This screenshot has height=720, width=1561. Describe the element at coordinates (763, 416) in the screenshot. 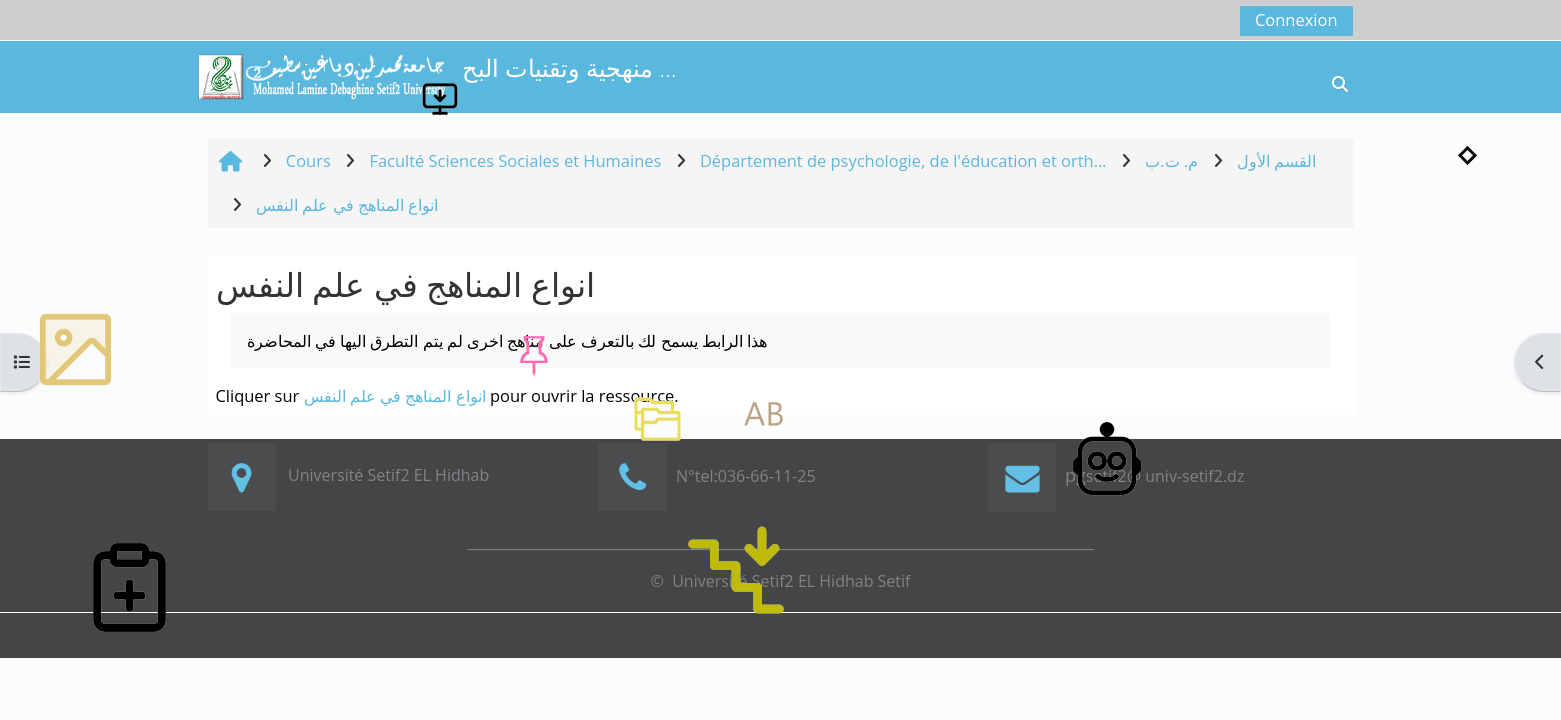

I see `toggle case-sensitive search matching` at that location.